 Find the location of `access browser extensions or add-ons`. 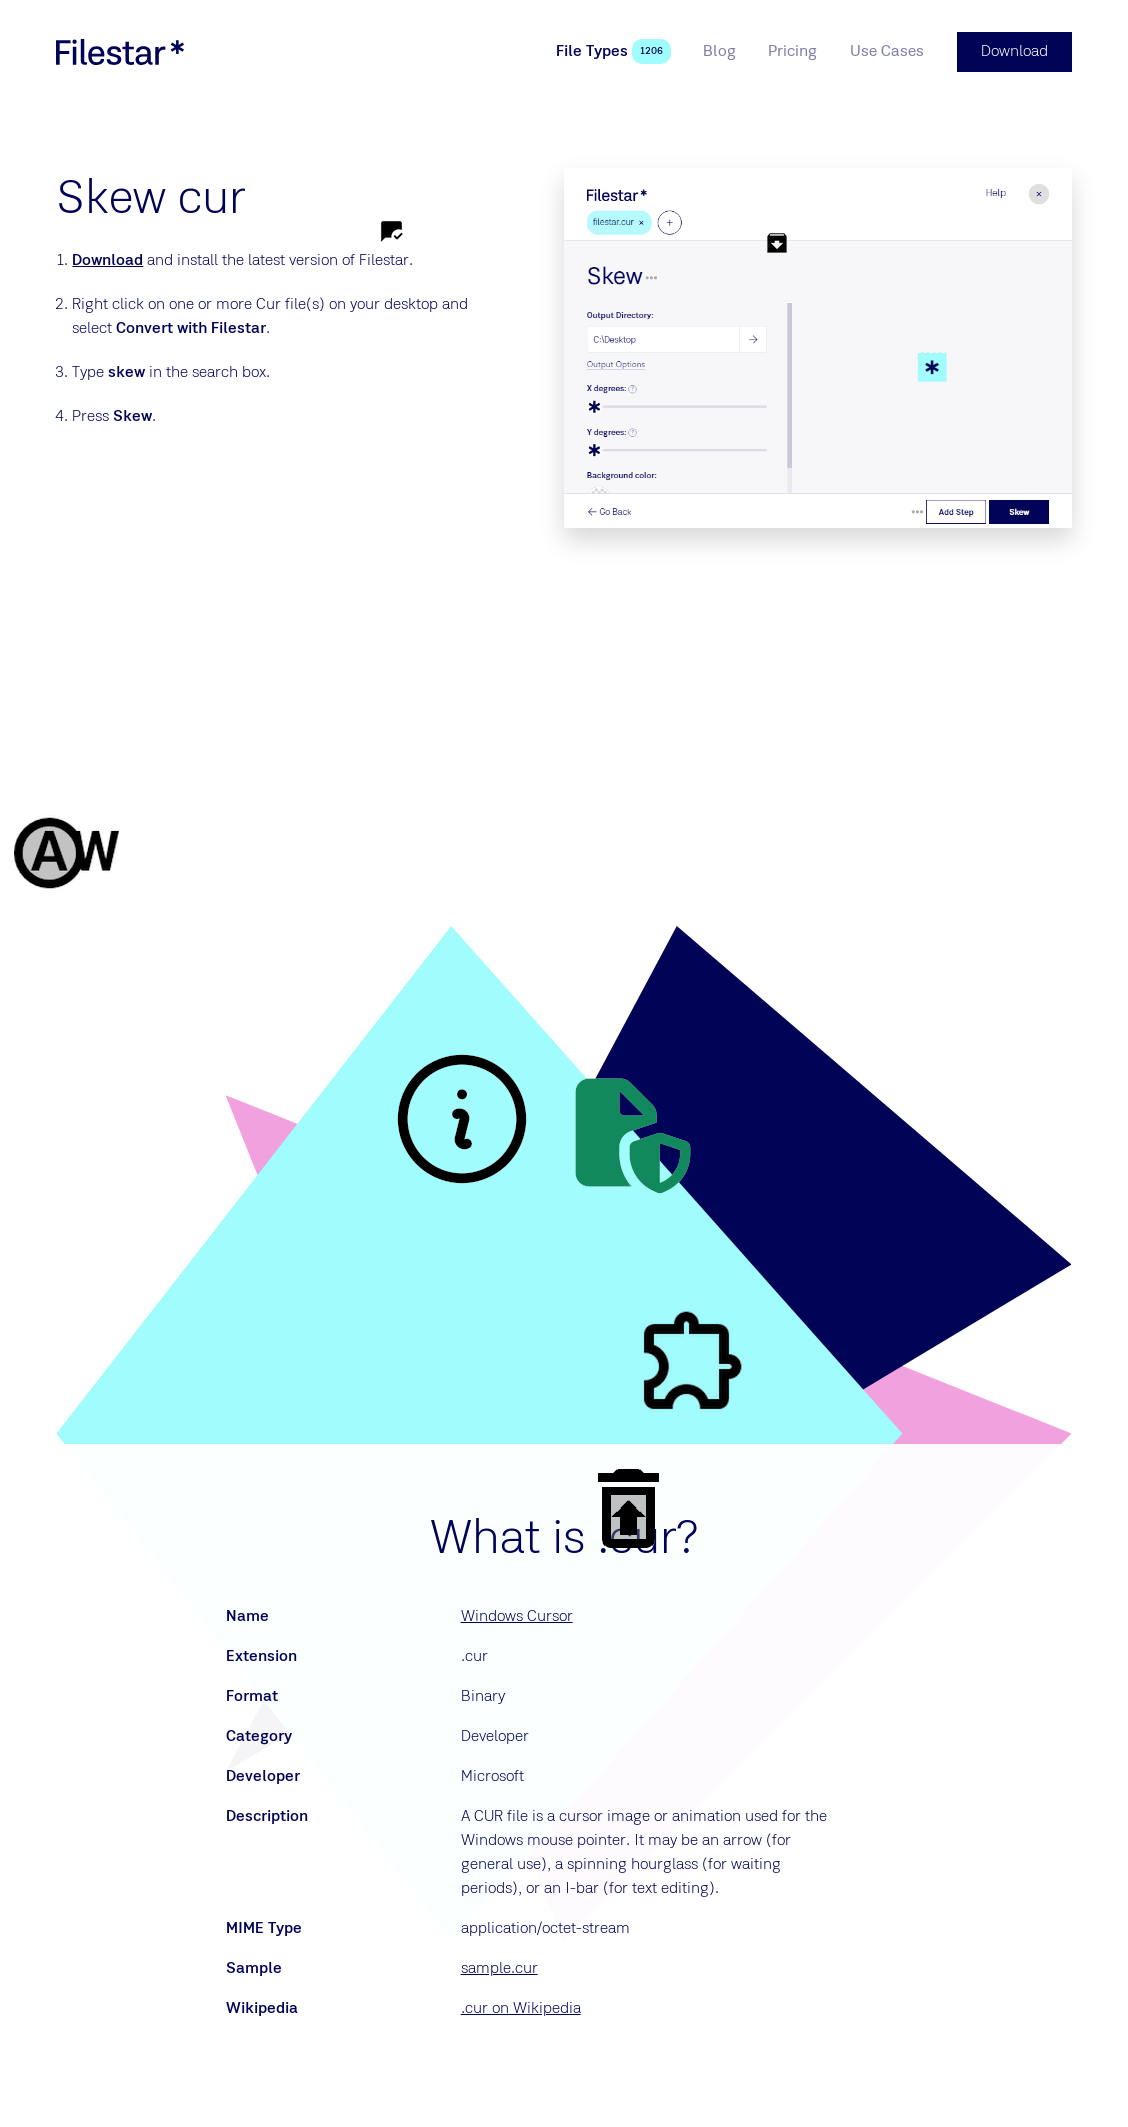

access browser extensions or add-ons is located at coordinates (694, 1359).